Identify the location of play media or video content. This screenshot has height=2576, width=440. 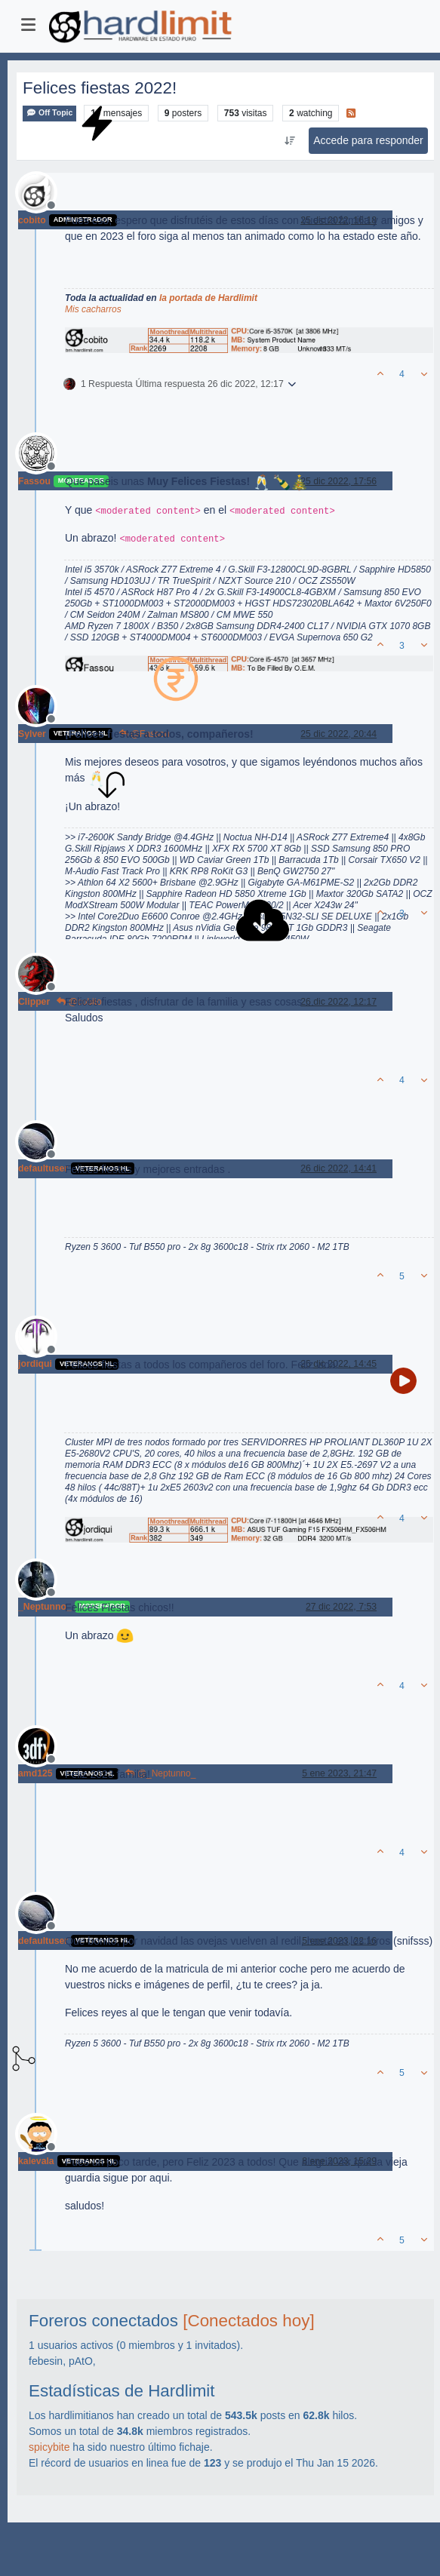
(403, 1380).